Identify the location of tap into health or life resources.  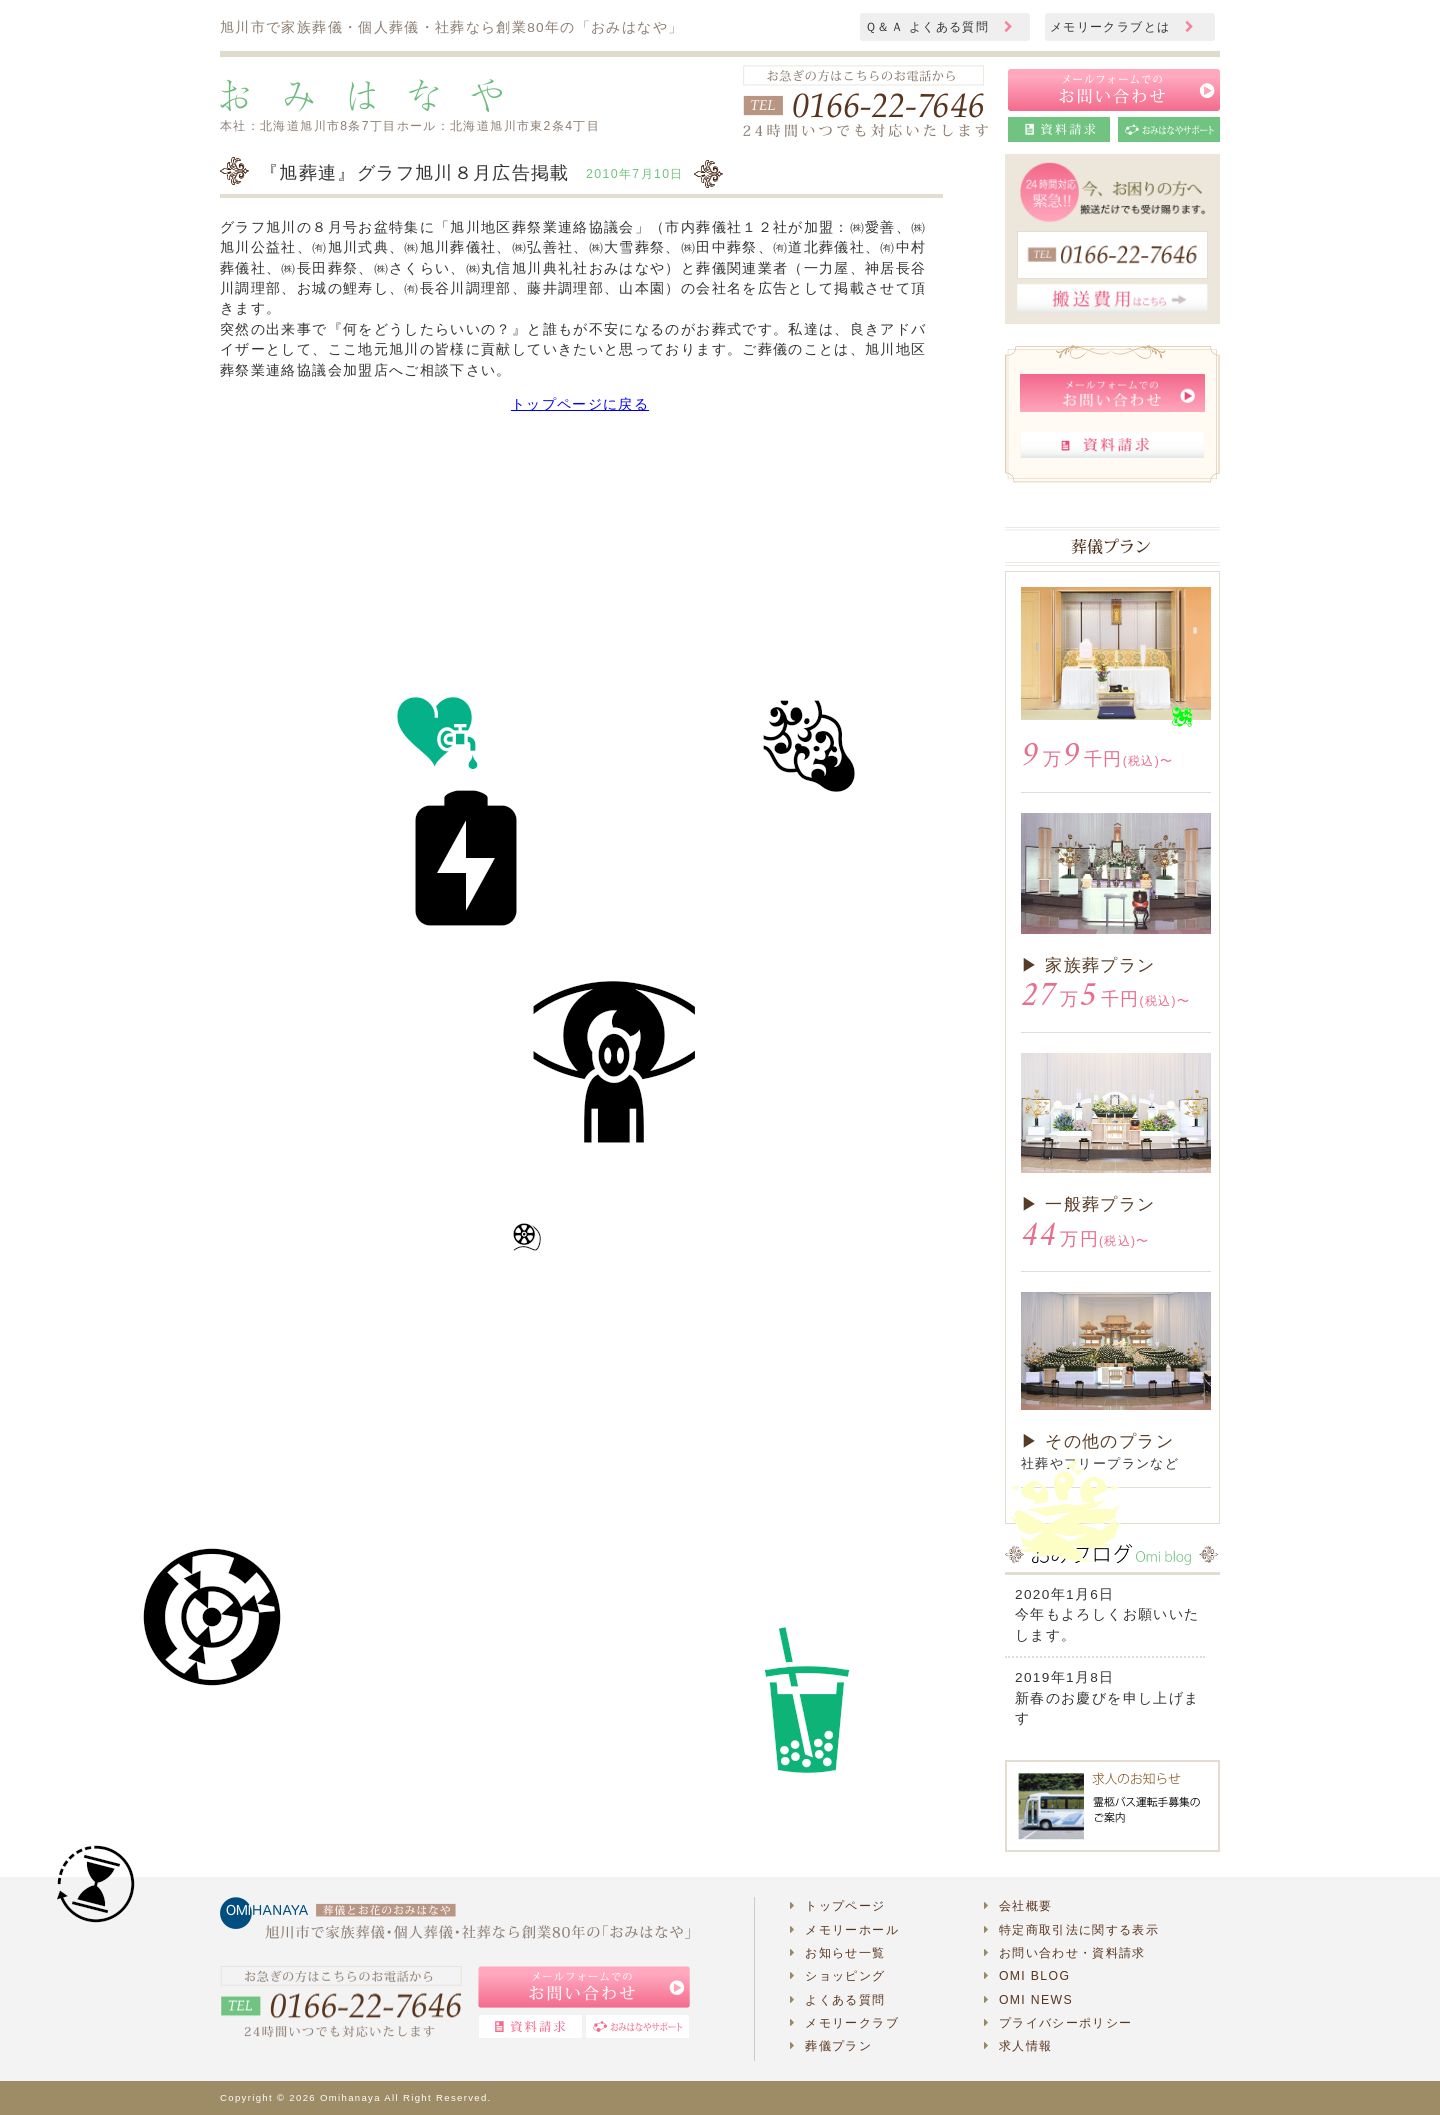
(437, 729).